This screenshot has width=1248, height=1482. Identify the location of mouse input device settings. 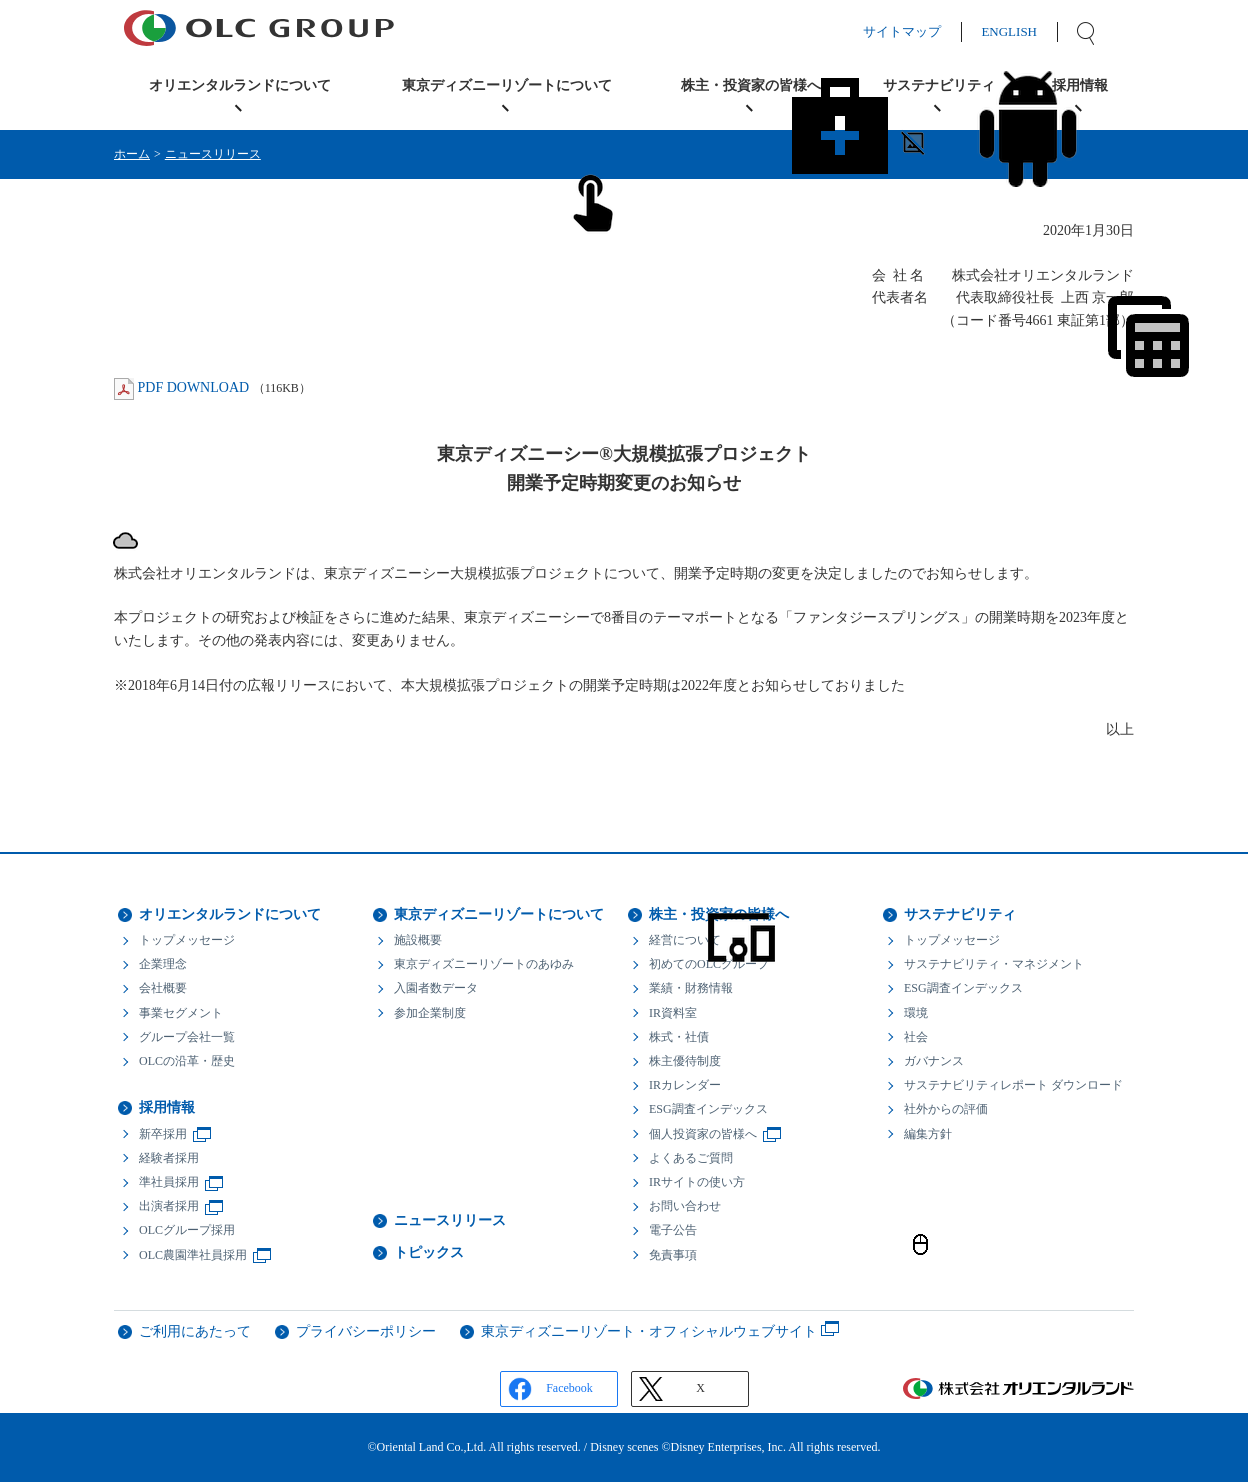
(920, 1244).